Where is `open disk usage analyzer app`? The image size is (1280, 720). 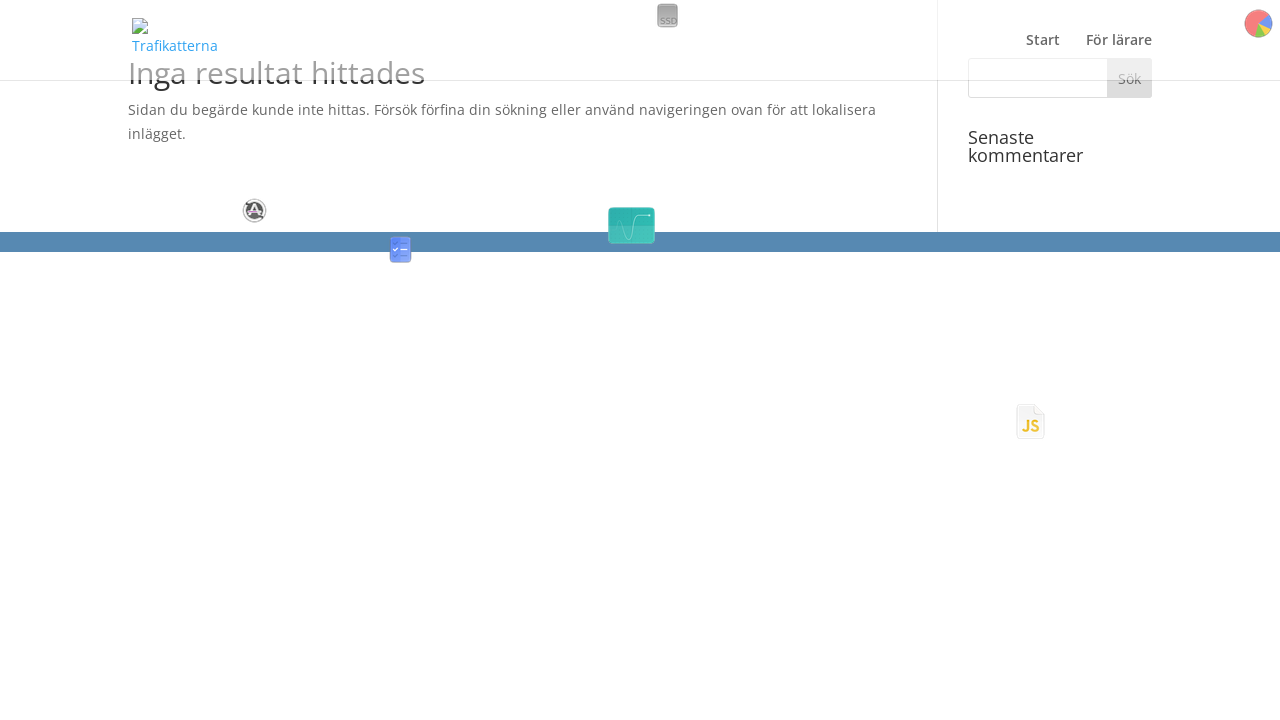 open disk usage analyzer app is located at coordinates (1258, 23).